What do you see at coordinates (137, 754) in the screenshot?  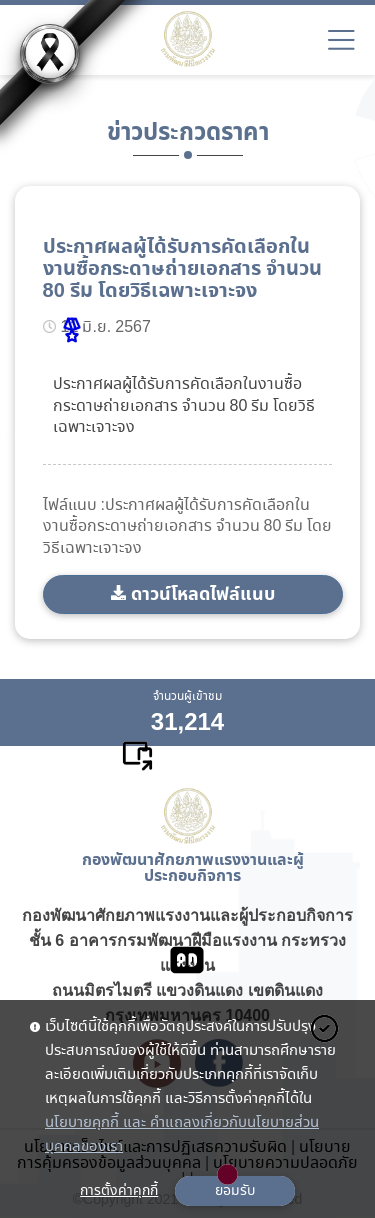 I see `share content across devices` at bounding box center [137, 754].